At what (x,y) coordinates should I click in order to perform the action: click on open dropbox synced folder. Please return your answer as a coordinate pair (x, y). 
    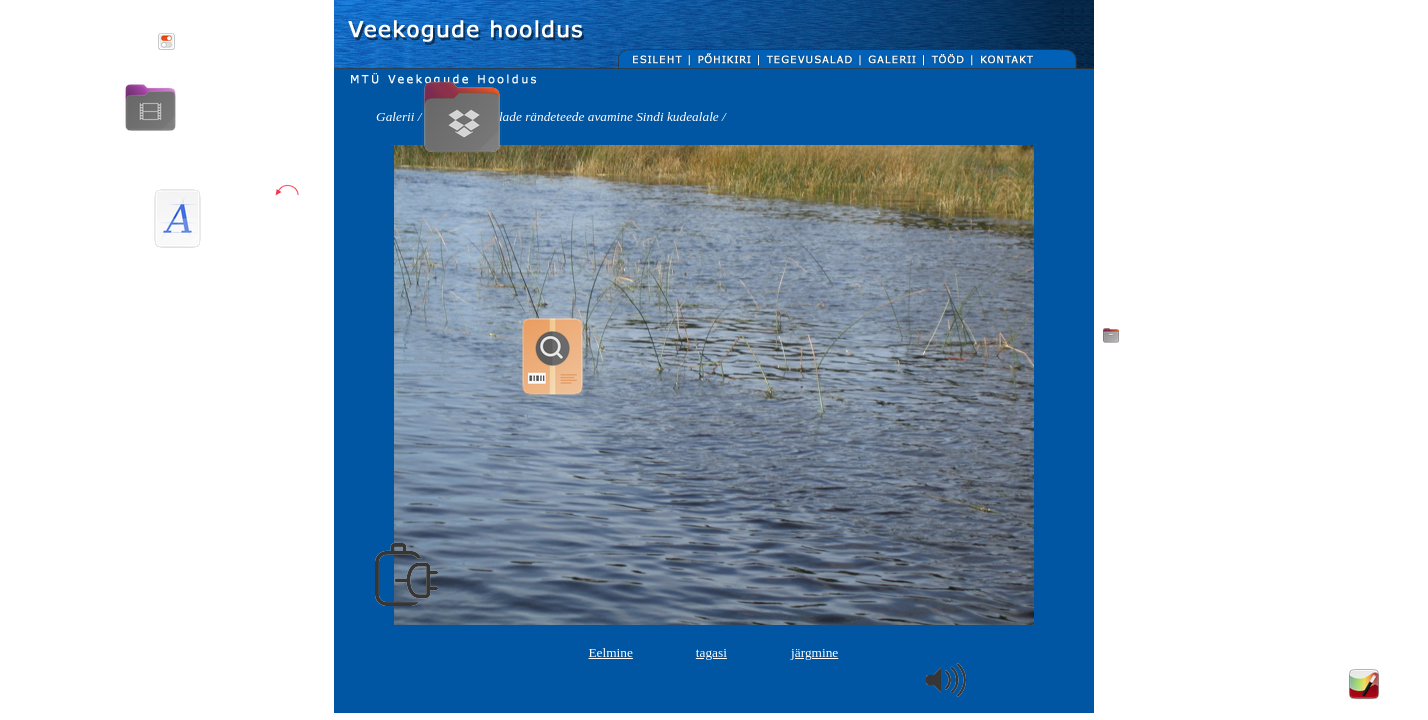
    Looking at the image, I should click on (462, 117).